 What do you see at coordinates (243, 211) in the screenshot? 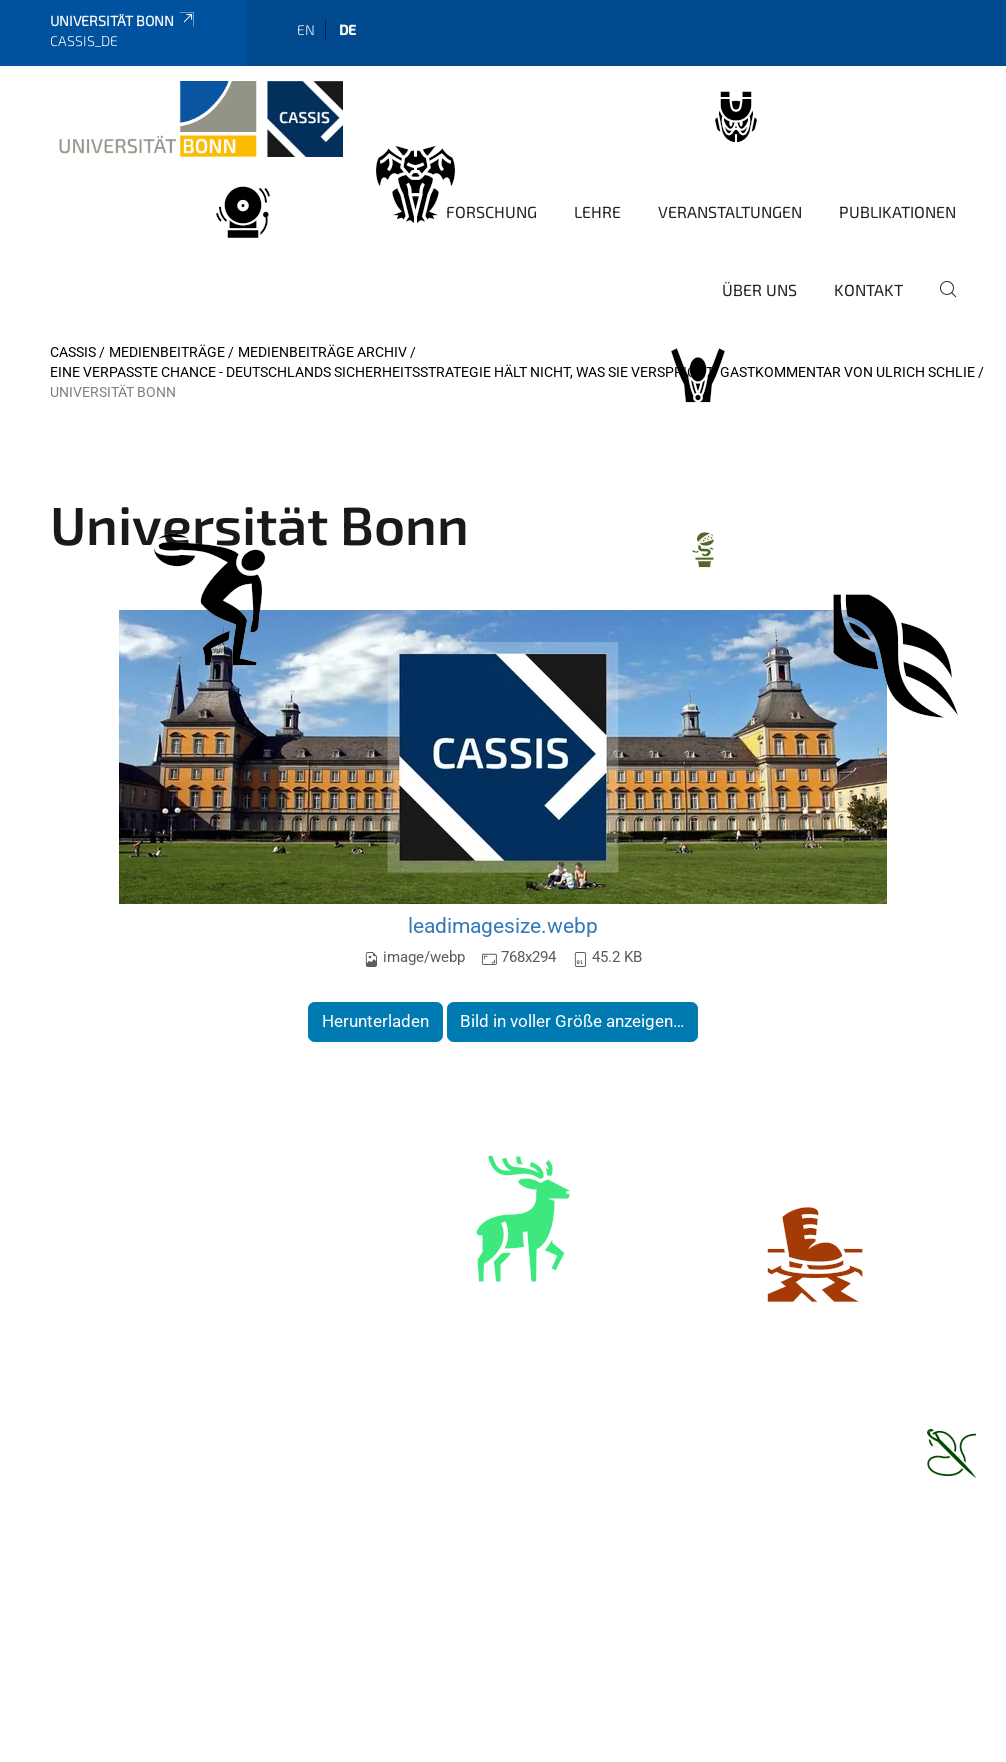
I see `alarm or alert is currently active` at bounding box center [243, 211].